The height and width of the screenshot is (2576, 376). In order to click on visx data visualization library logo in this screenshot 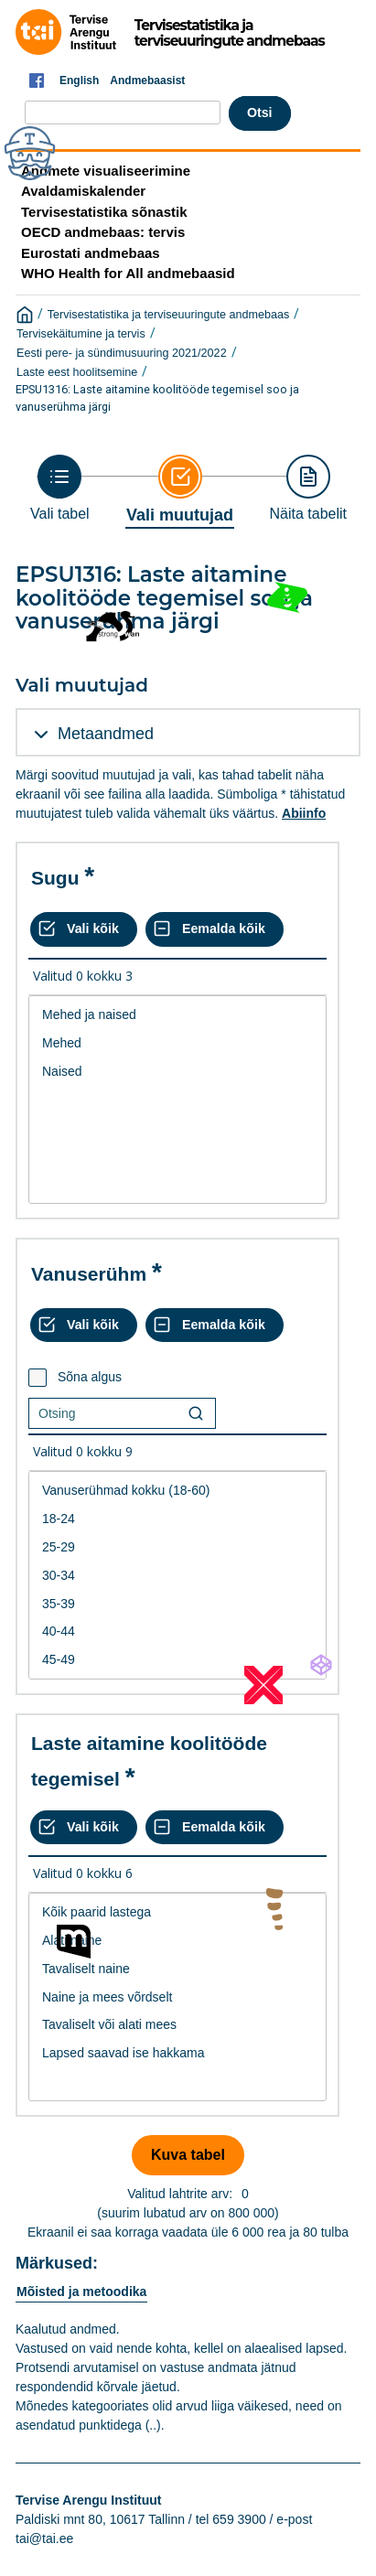, I will do `click(263, 1685)`.